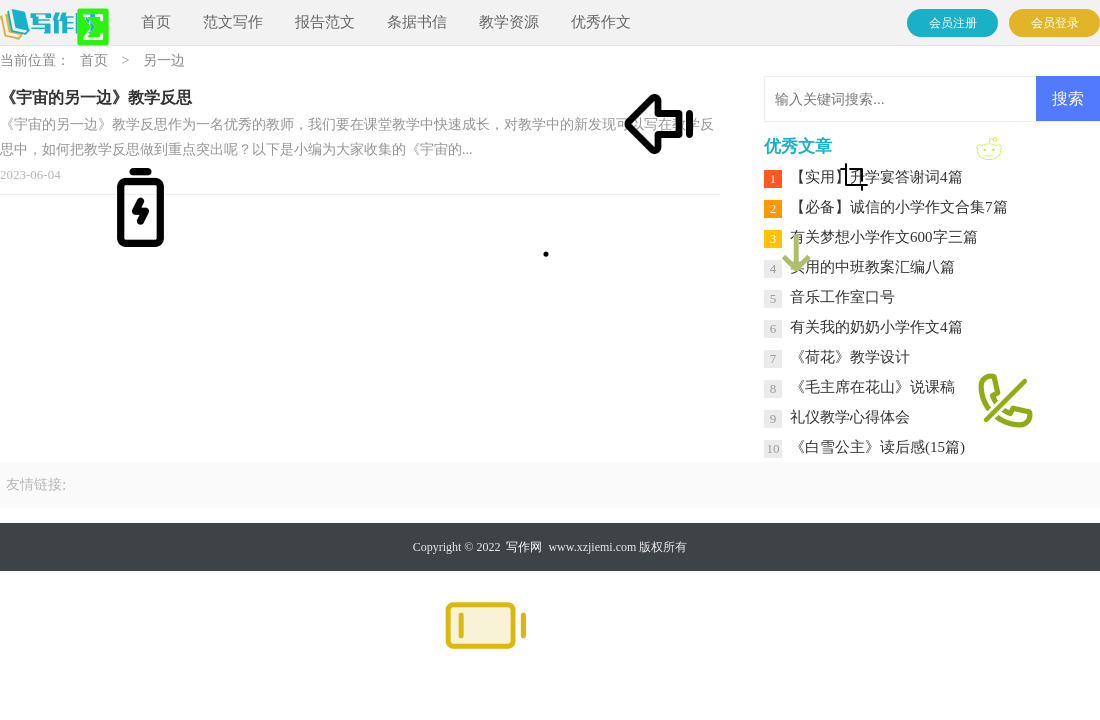 This screenshot has width=1100, height=720. What do you see at coordinates (546, 234) in the screenshot?
I see `no wifi connection available` at bounding box center [546, 234].